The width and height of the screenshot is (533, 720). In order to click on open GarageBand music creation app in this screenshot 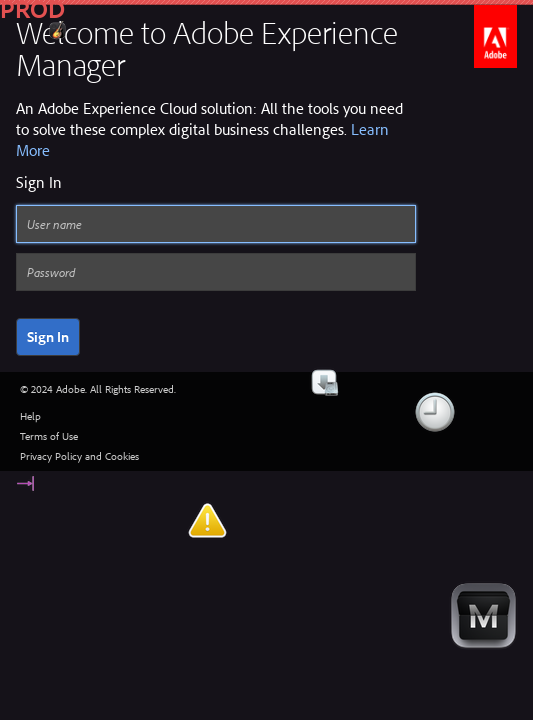, I will do `click(57, 30)`.